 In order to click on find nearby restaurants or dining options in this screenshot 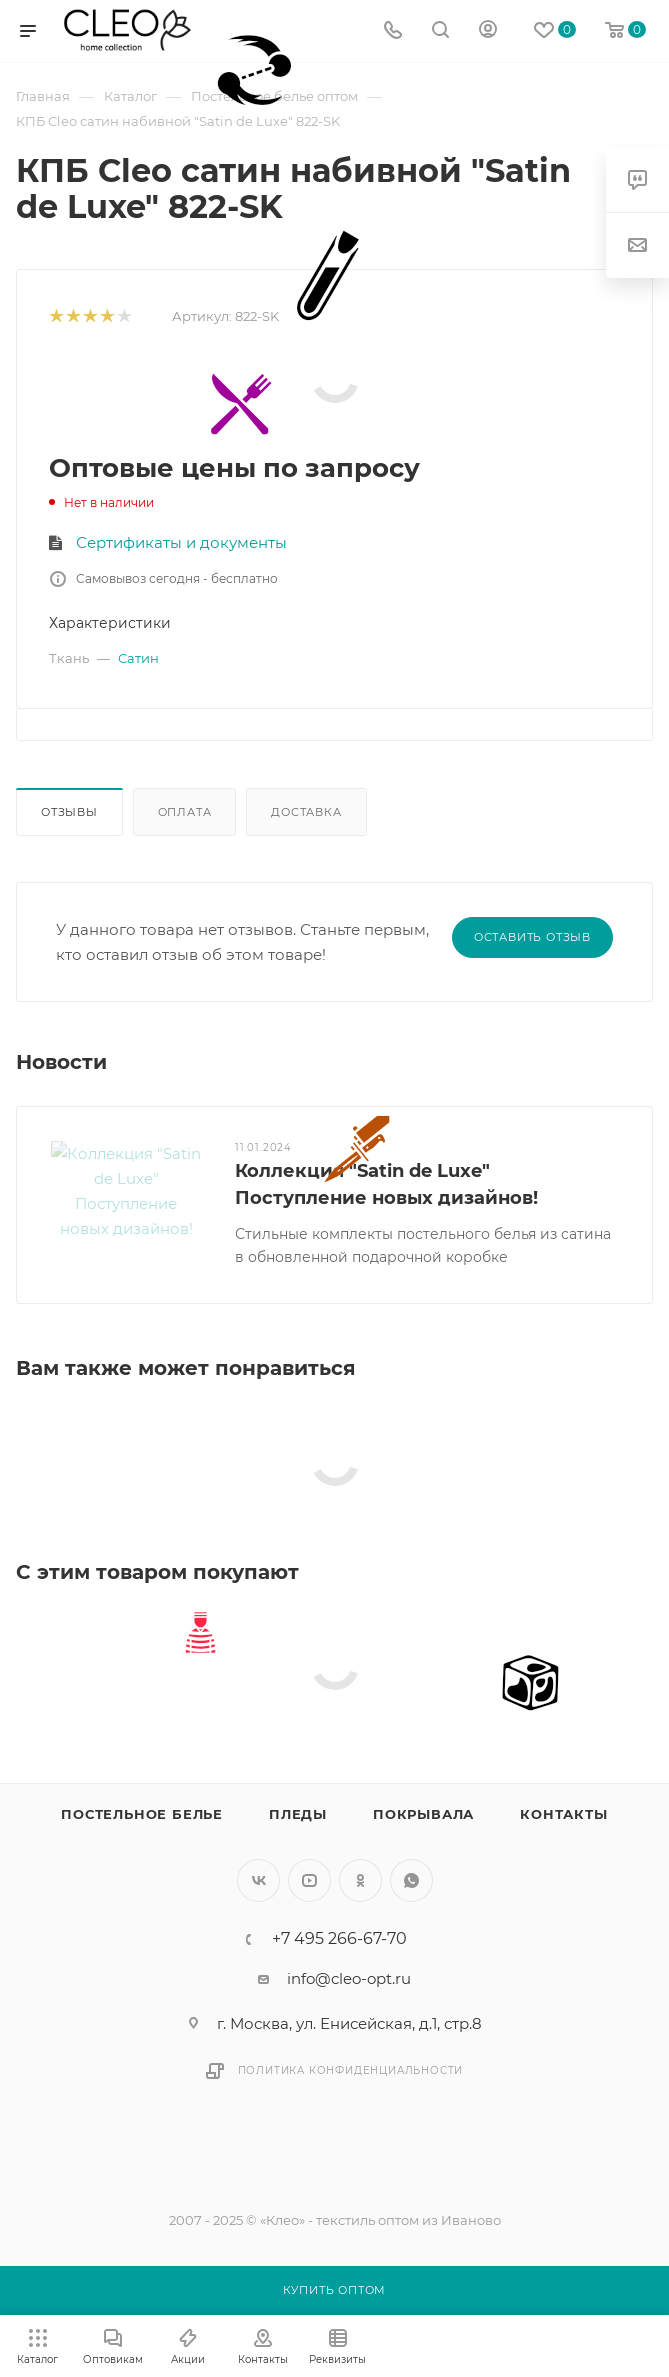, I will do `click(241, 403)`.